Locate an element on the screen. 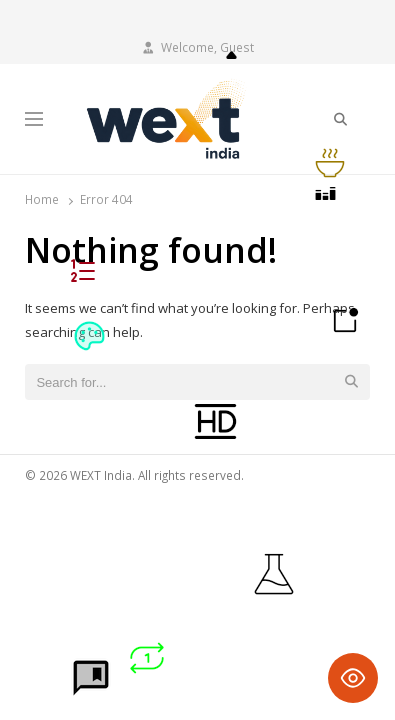 This screenshot has height=720, width=395. customize theme or color settings is located at coordinates (89, 336).